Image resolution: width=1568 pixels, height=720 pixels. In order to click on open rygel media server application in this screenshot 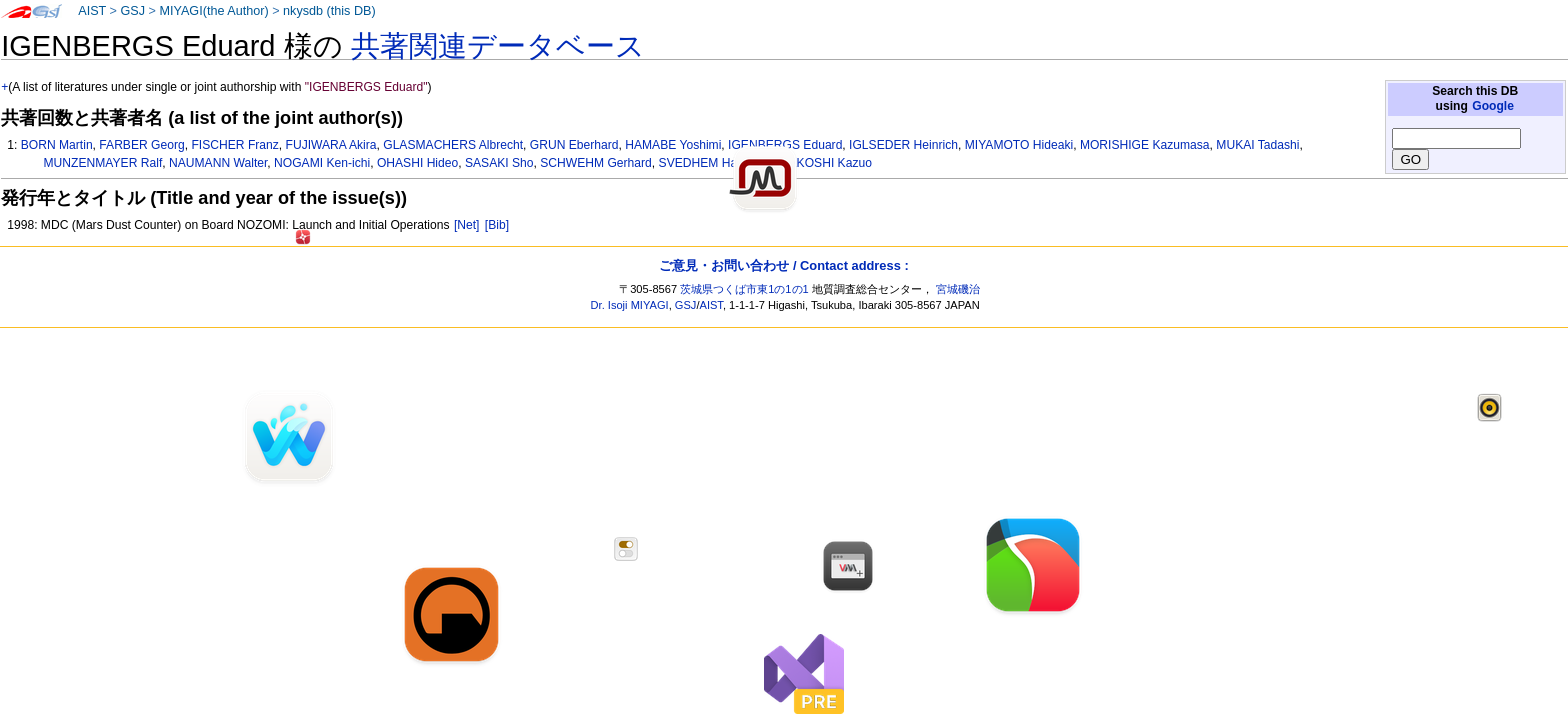, I will do `click(303, 237)`.